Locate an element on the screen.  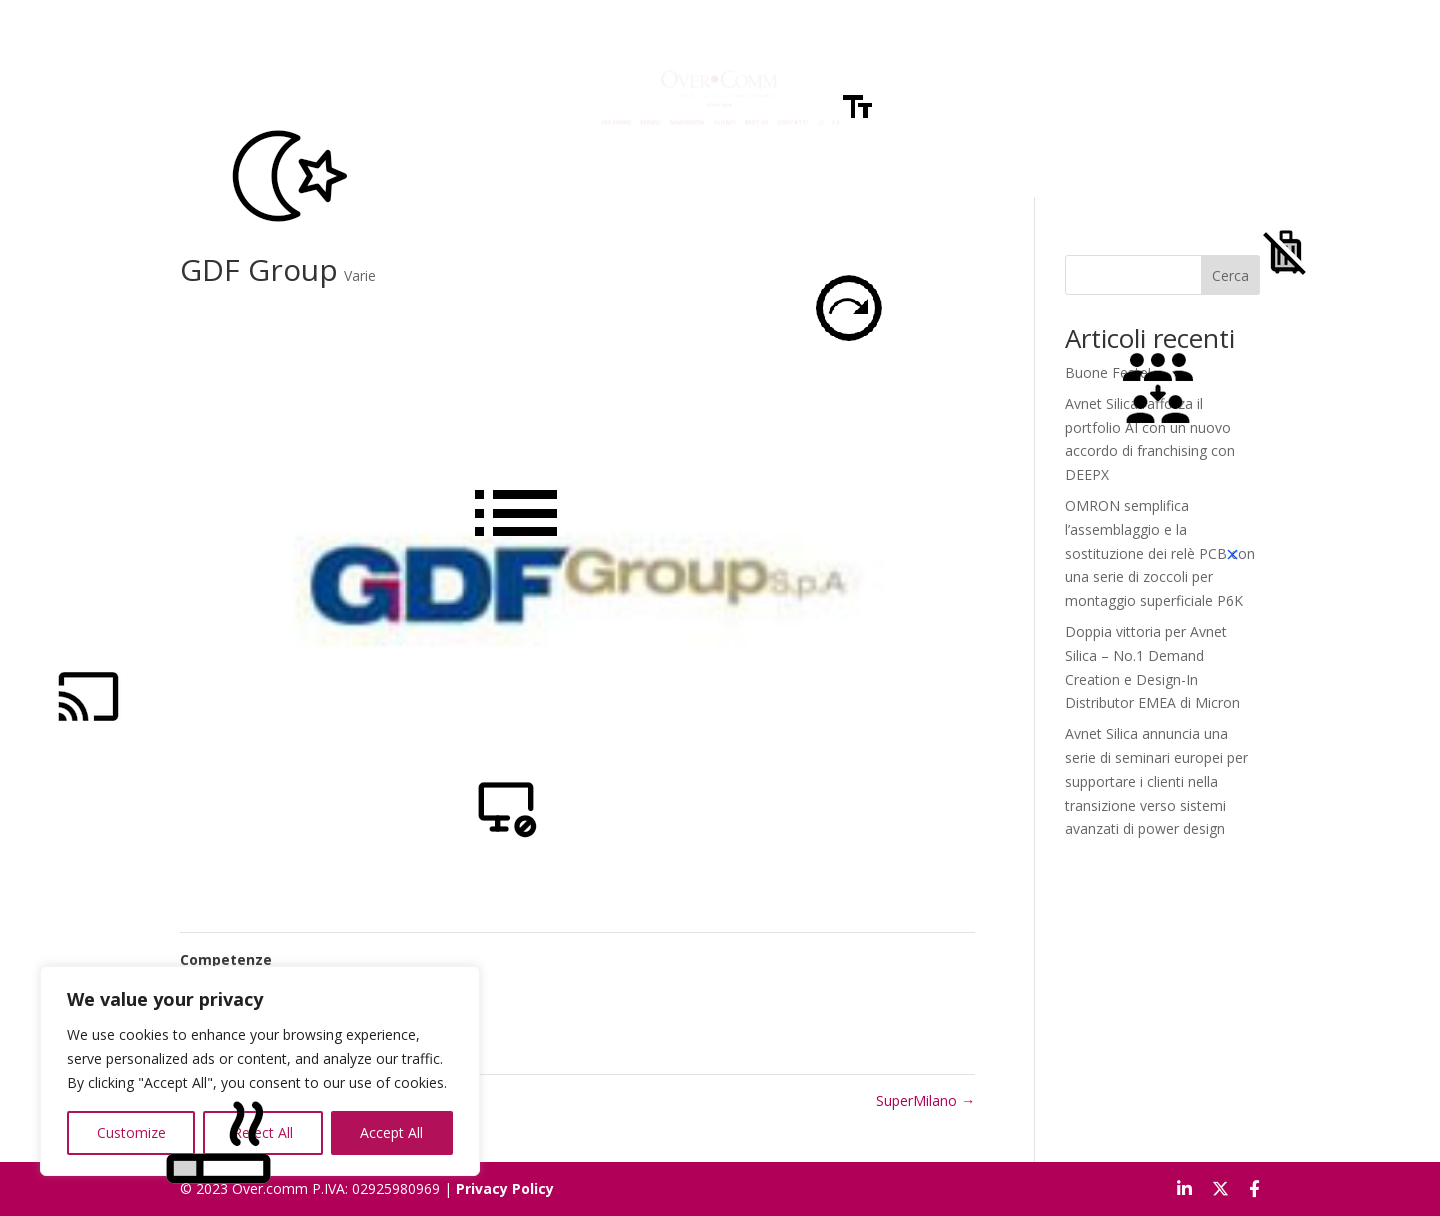
skip to next scheduled item is located at coordinates (849, 308).